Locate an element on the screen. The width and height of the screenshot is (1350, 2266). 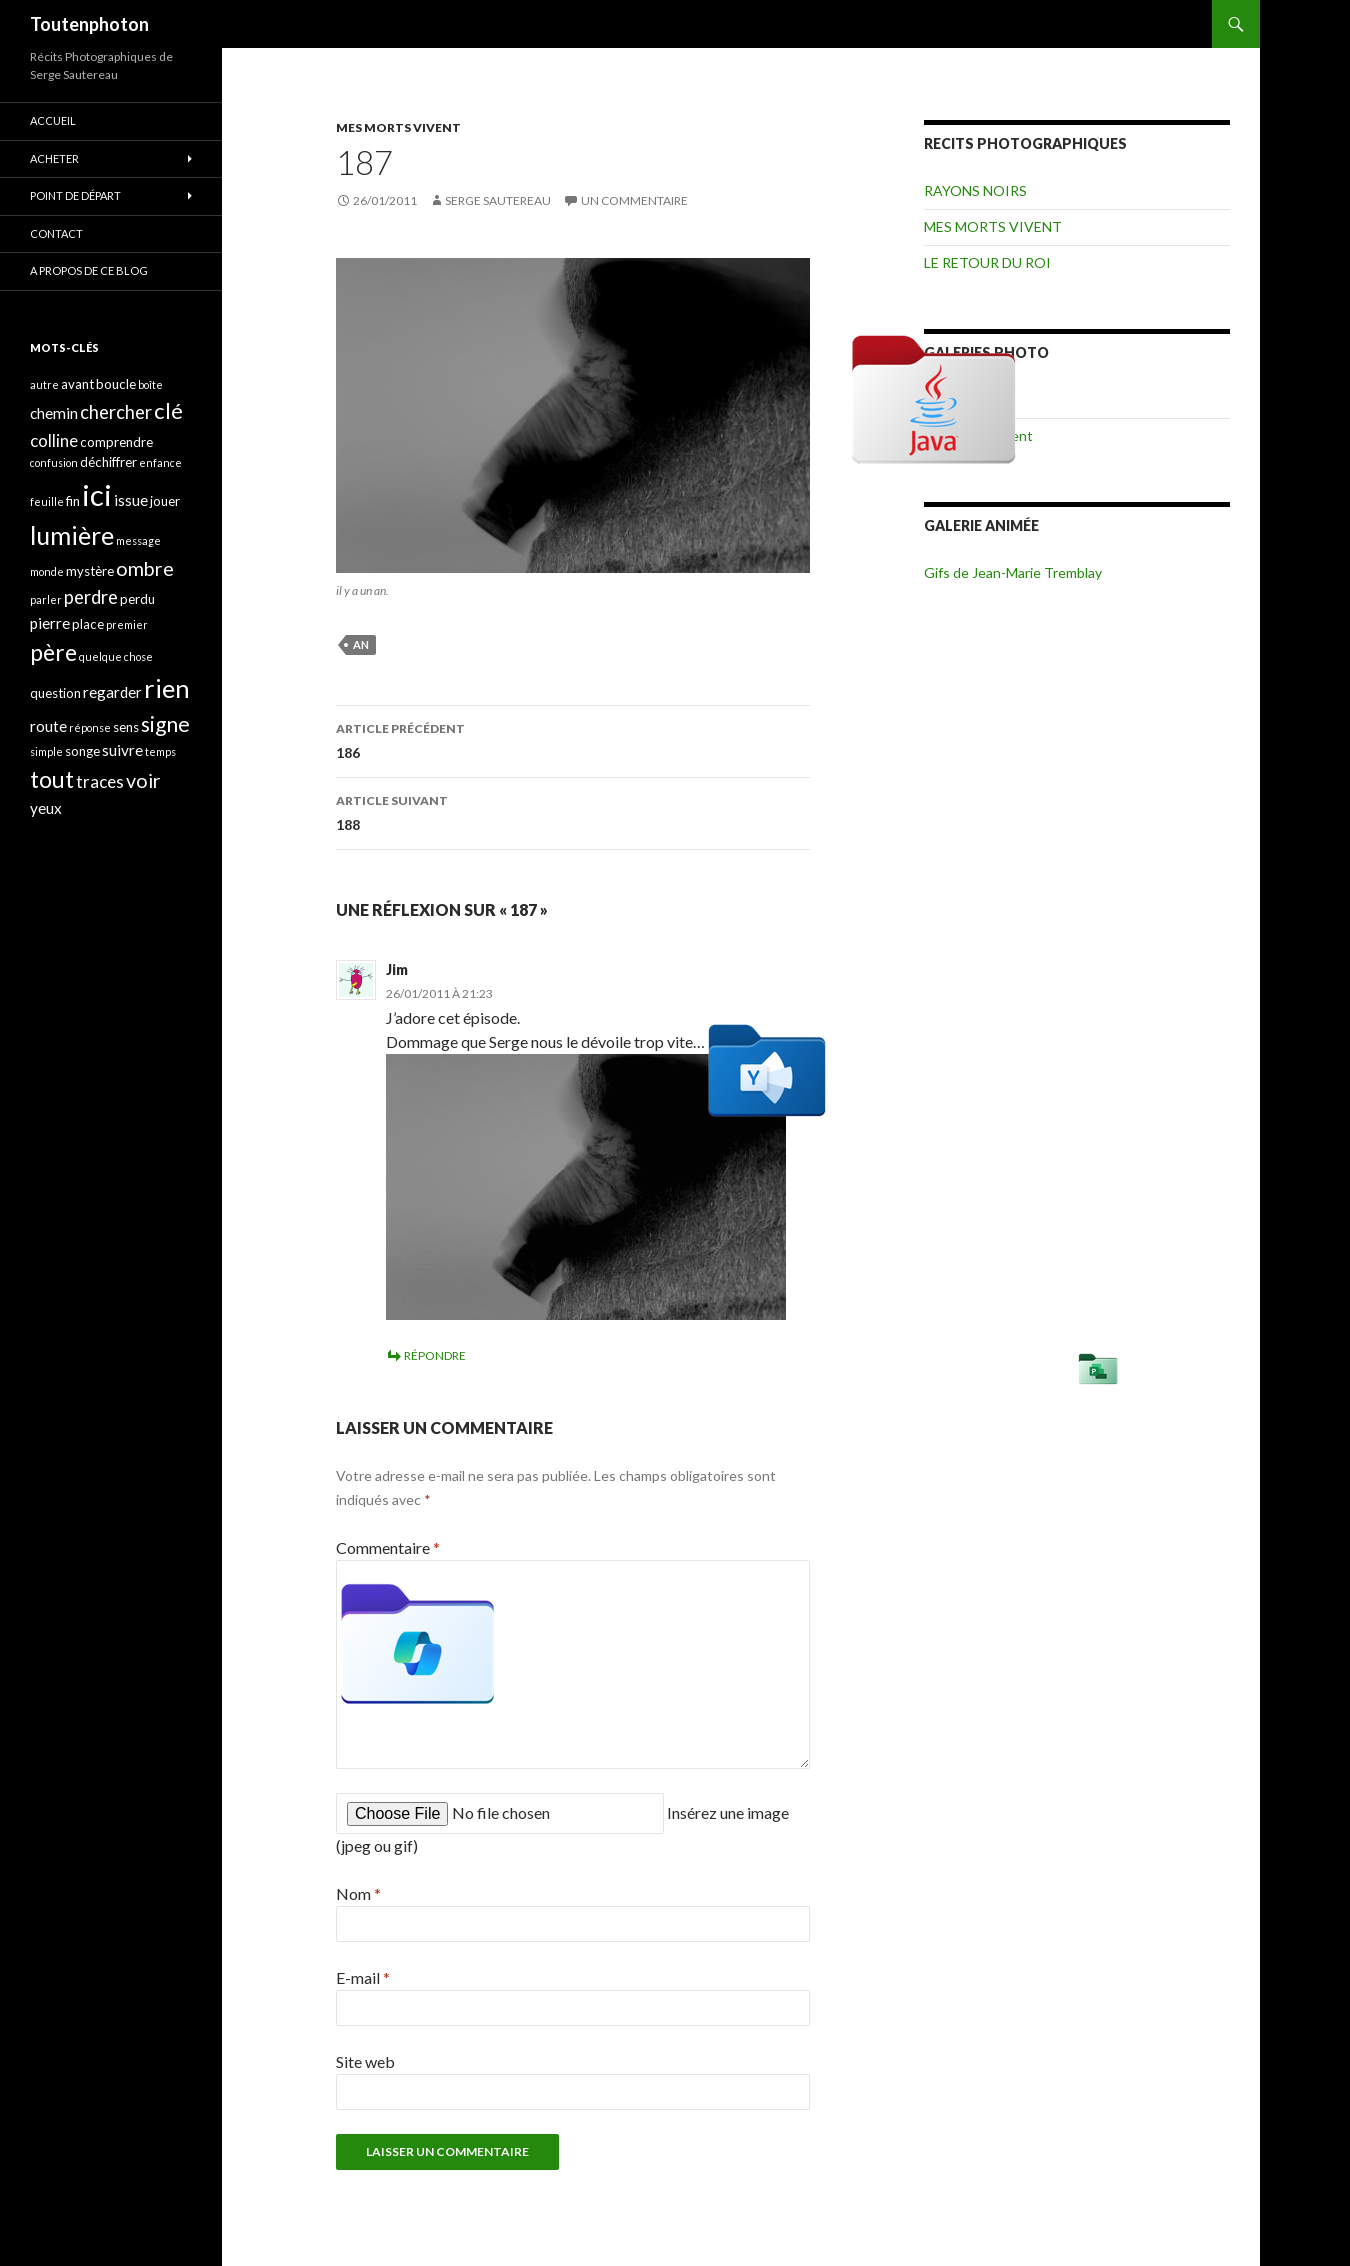
open folder containing java project files is located at coordinates (933, 404).